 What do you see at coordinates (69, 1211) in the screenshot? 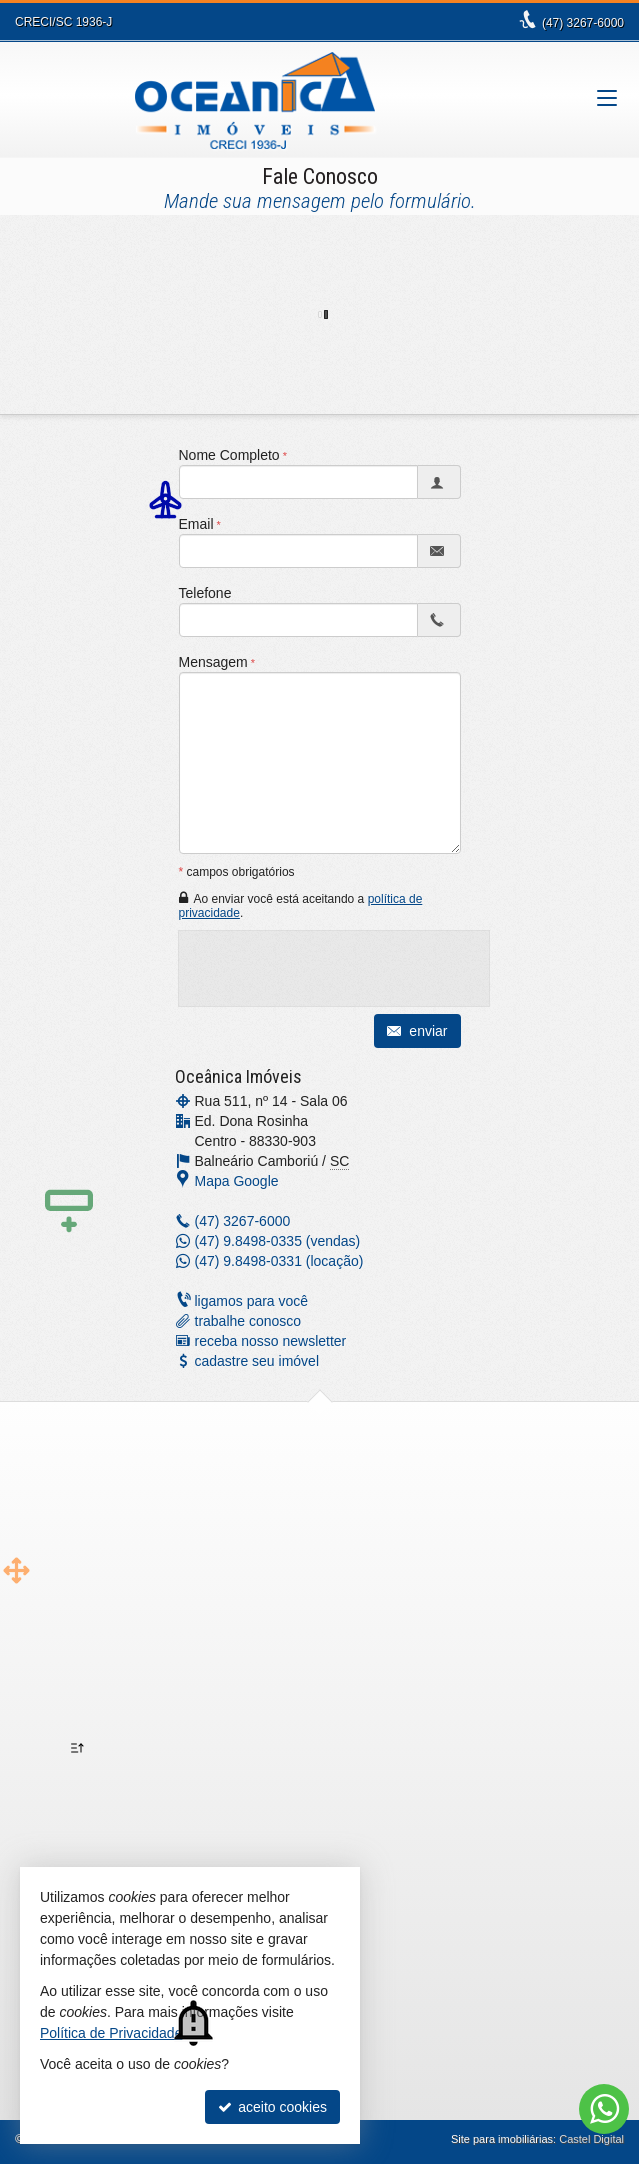
I see `insert a new row below` at bounding box center [69, 1211].